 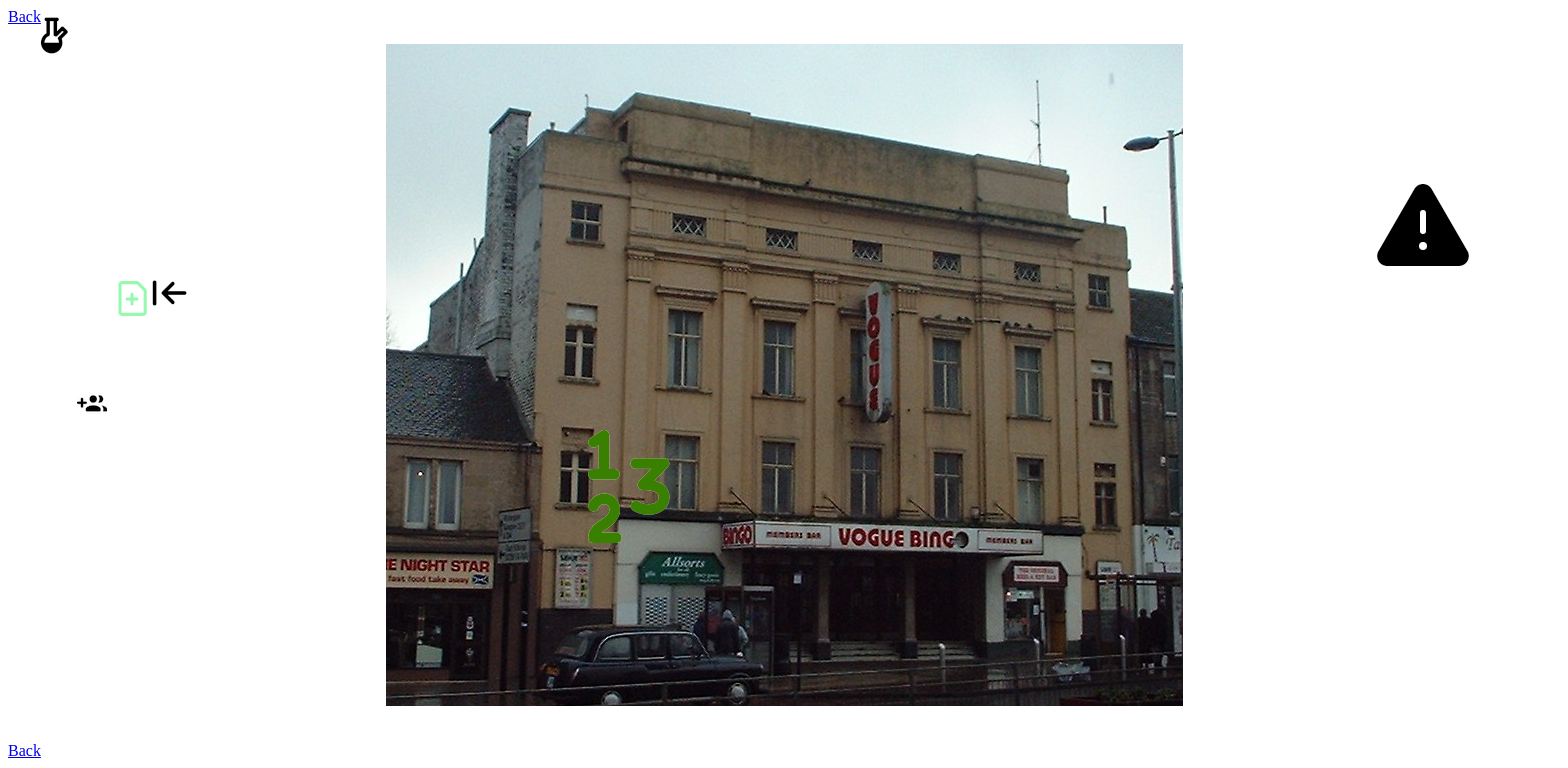 What do you see at coordinates (623, 486) in the screenshot?
I see `toggle numbered list formatting` at bounding box center [623, 486].